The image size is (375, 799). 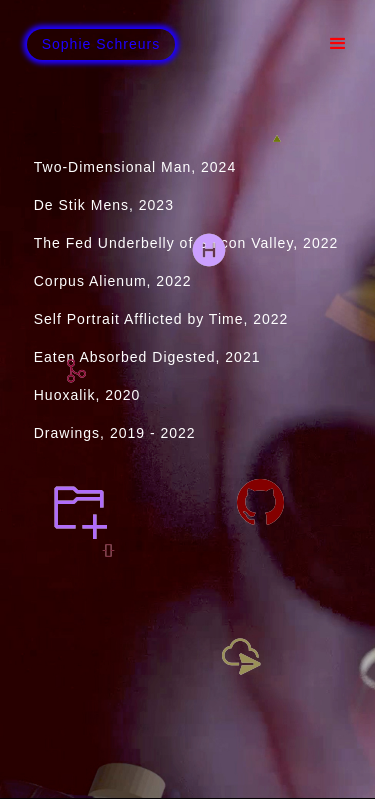 What do you see at coordinates (108, 550) in the screenshot?
I see `center align object vertically` at bounding box center [108, 550].